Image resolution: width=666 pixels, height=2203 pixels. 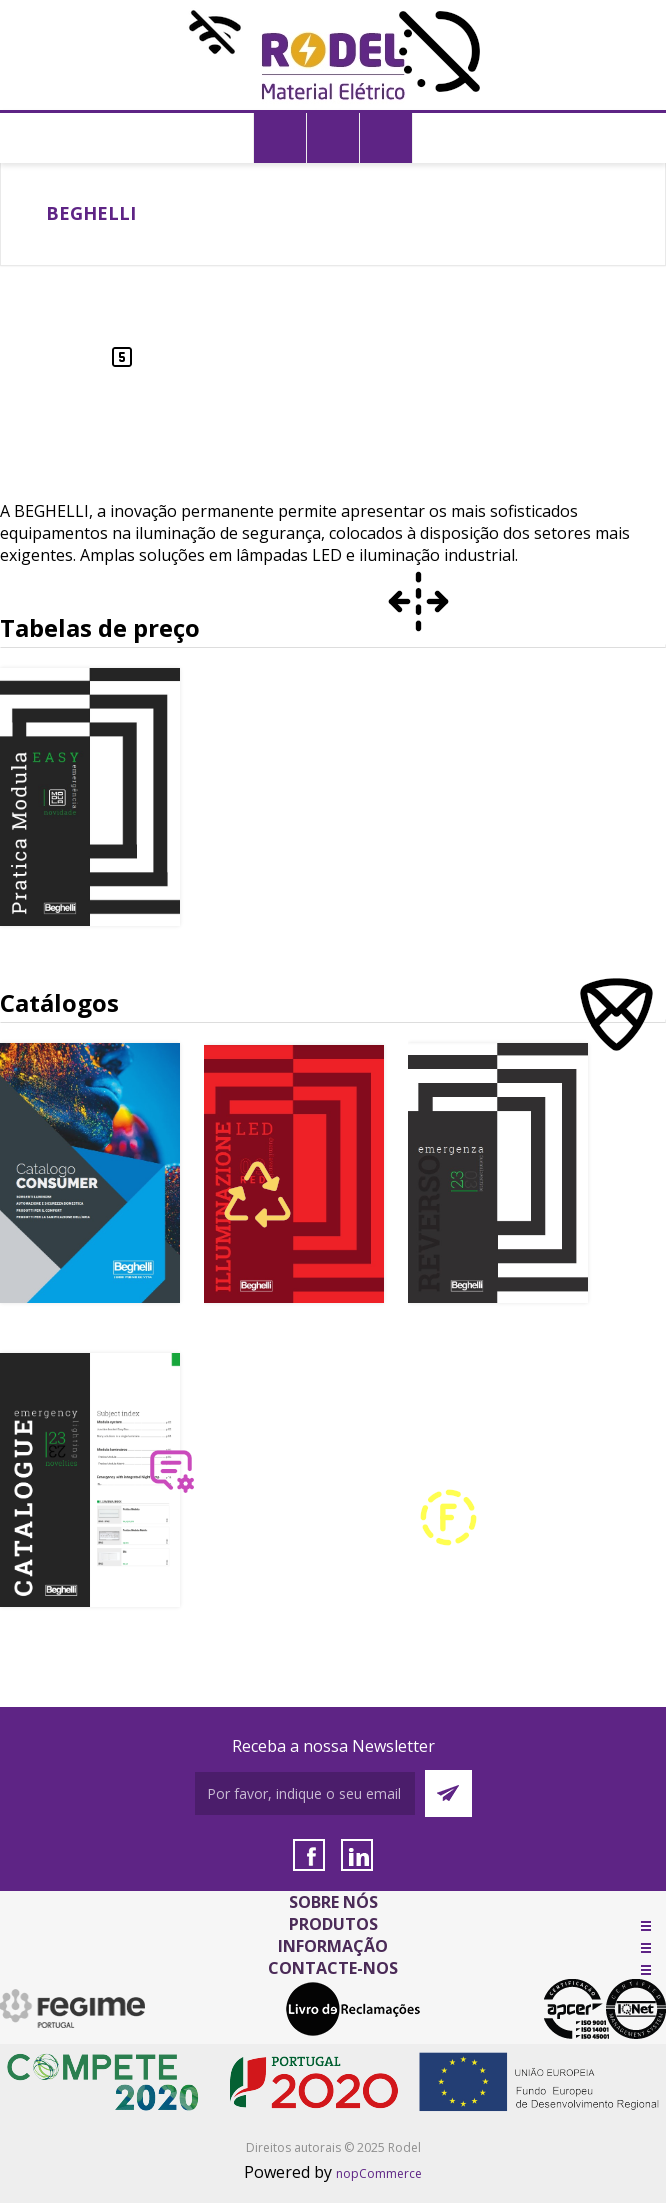 I want to click on indicates a draft or pending status, so click(x=448, y=1517).